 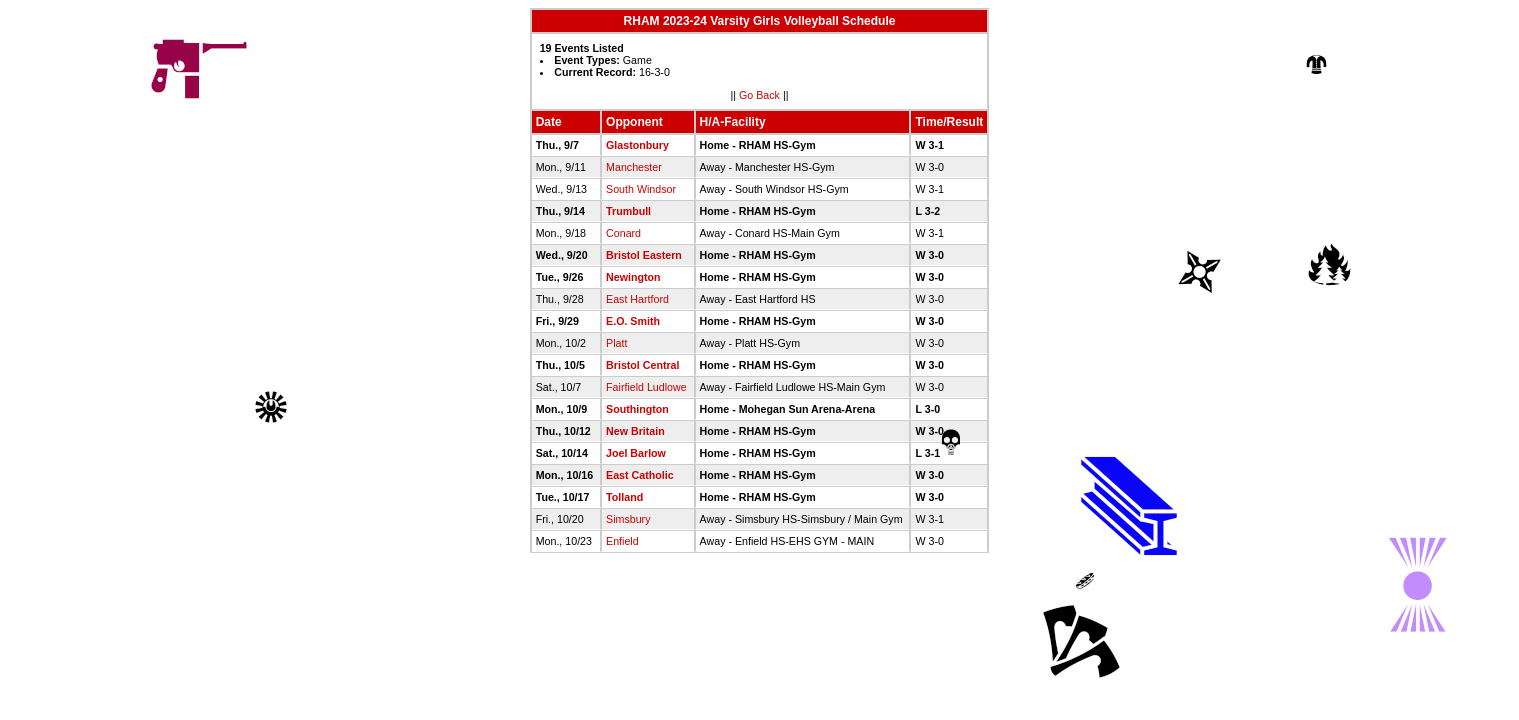 I want to click on access food or dining options, so click(x=1085, y=581).